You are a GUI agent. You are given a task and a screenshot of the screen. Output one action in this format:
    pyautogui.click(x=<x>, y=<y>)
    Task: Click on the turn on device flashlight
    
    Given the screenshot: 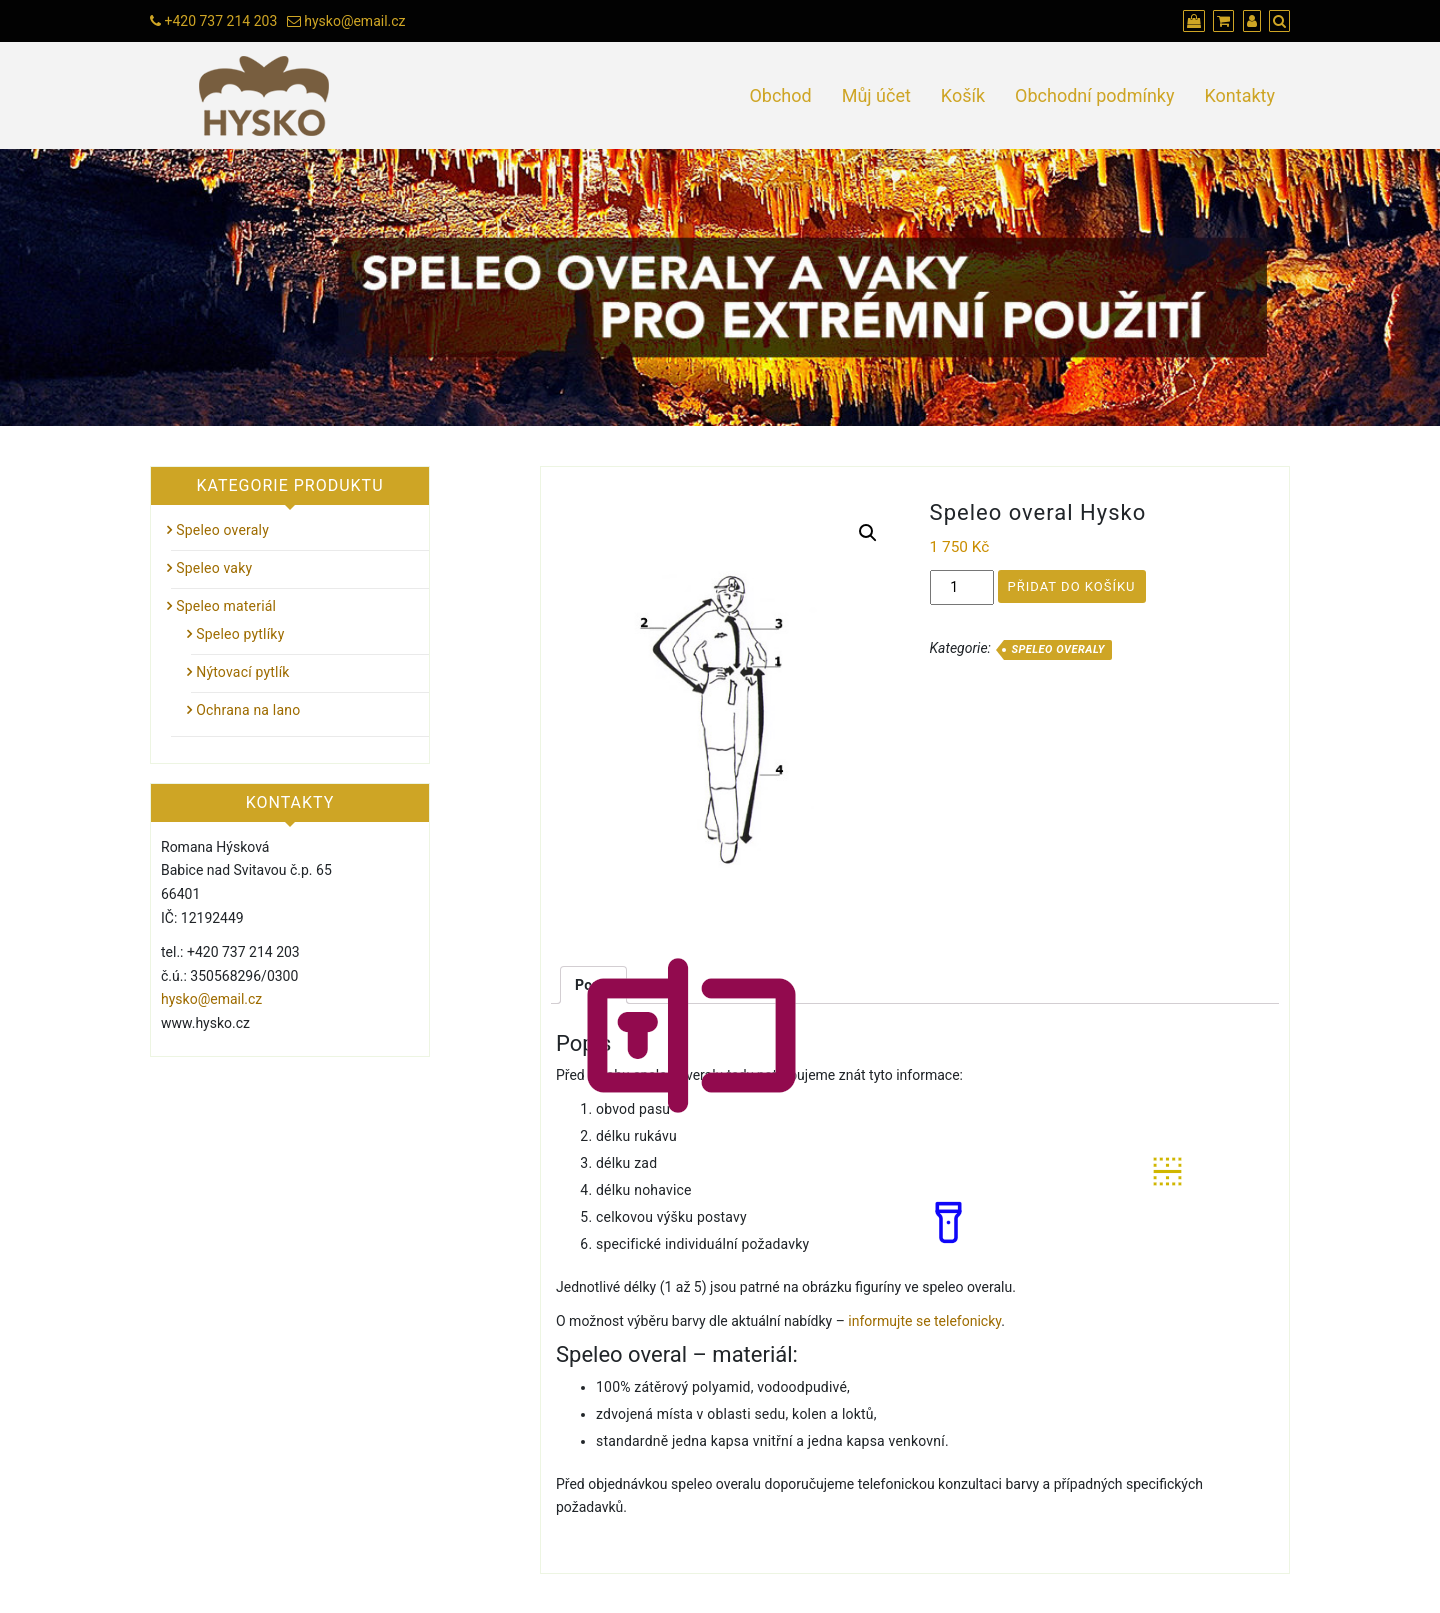 What is the action you would take?
    pyautogui.click(x=948, y=1222)
    